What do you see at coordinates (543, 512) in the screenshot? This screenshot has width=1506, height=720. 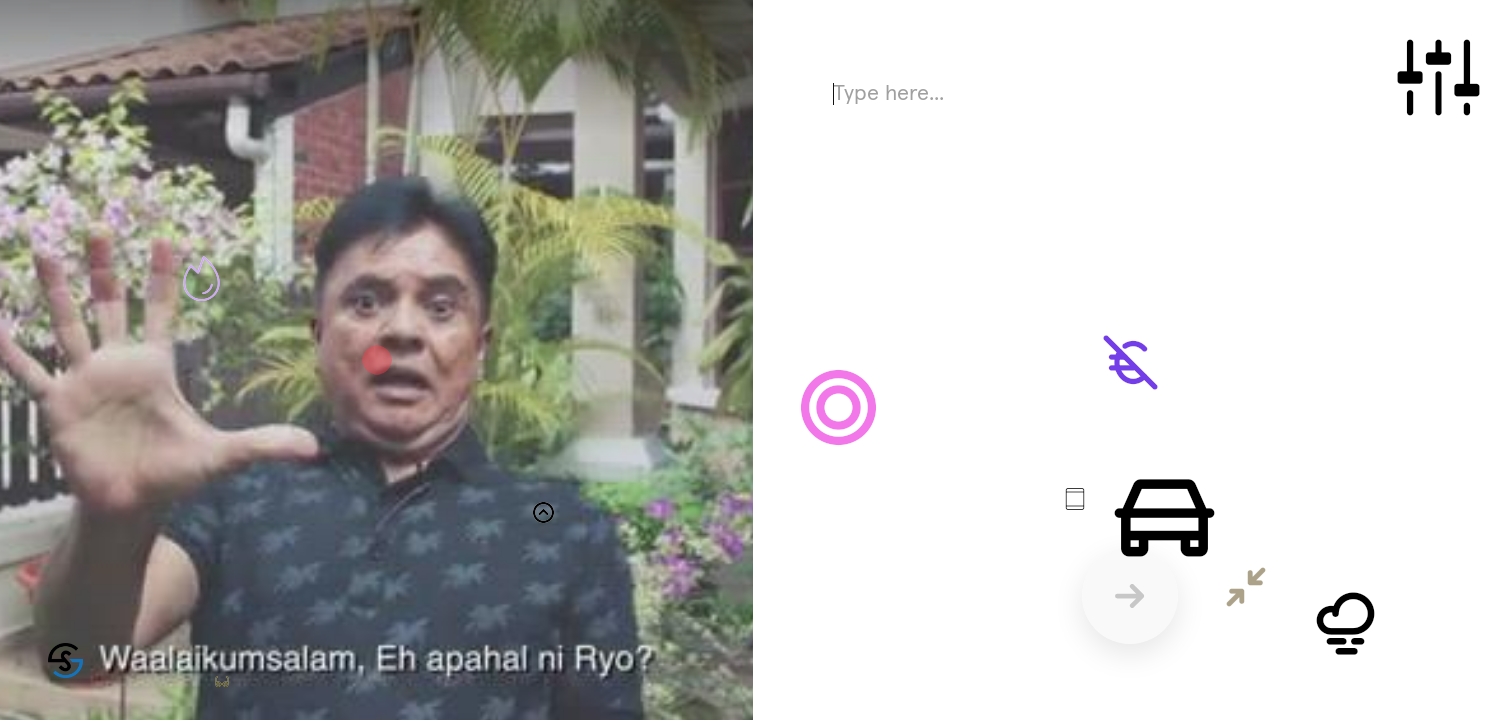 I see `scroll to top of page` at bounding box center [543, 512].